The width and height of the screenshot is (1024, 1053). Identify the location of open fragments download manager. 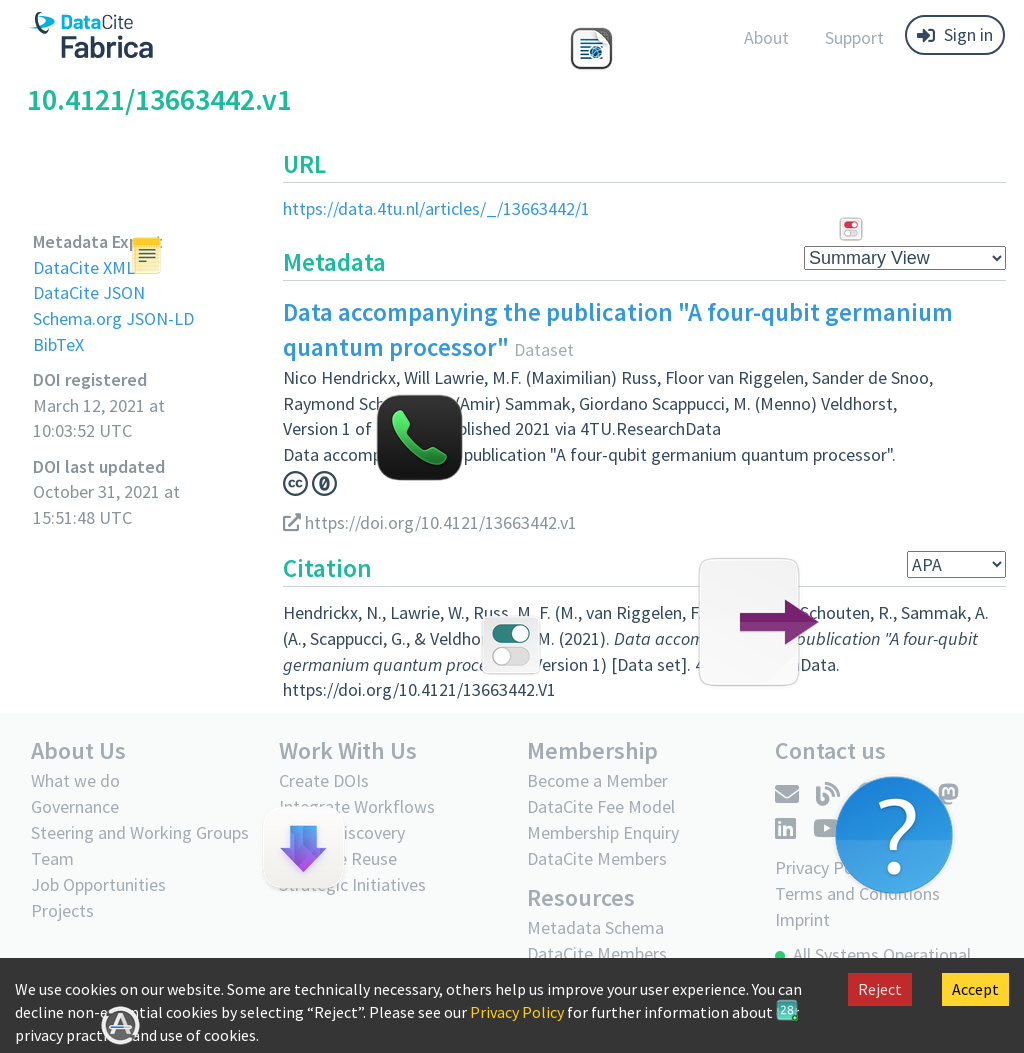
(303, 847).